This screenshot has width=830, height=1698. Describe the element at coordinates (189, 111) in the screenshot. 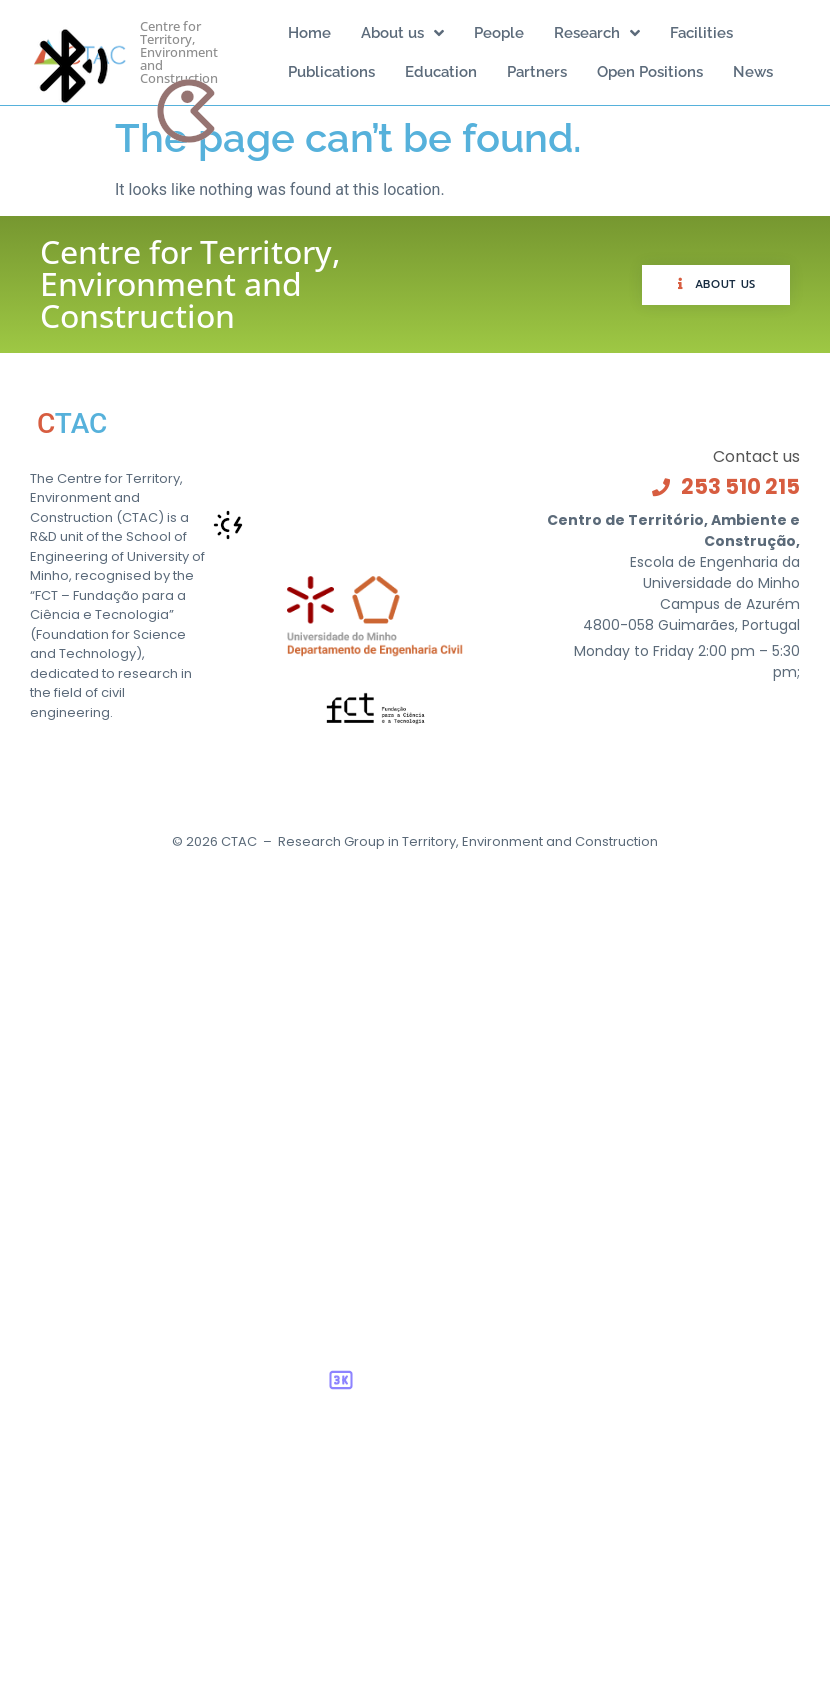

I see `launch a retro-style game or arcade app` at that location.